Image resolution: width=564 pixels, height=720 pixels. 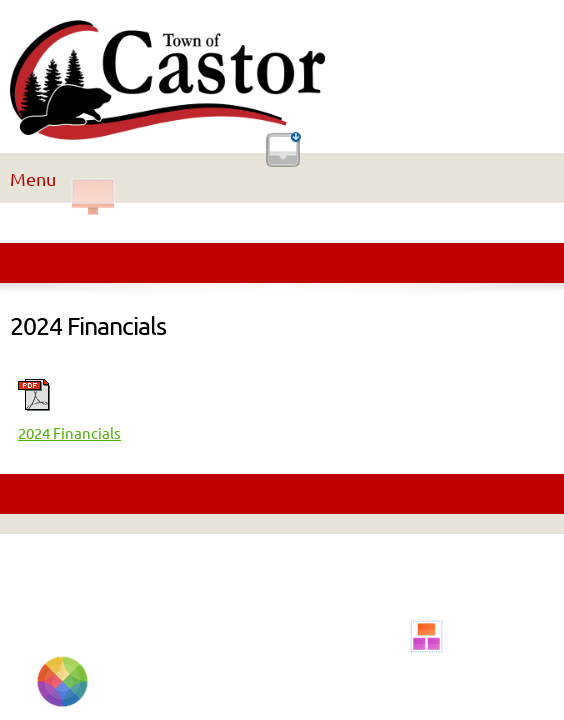 What do you see at coordinates (62, 681) in the screenshot?
I see `open color picker tool` at bounding box center [62, 681].